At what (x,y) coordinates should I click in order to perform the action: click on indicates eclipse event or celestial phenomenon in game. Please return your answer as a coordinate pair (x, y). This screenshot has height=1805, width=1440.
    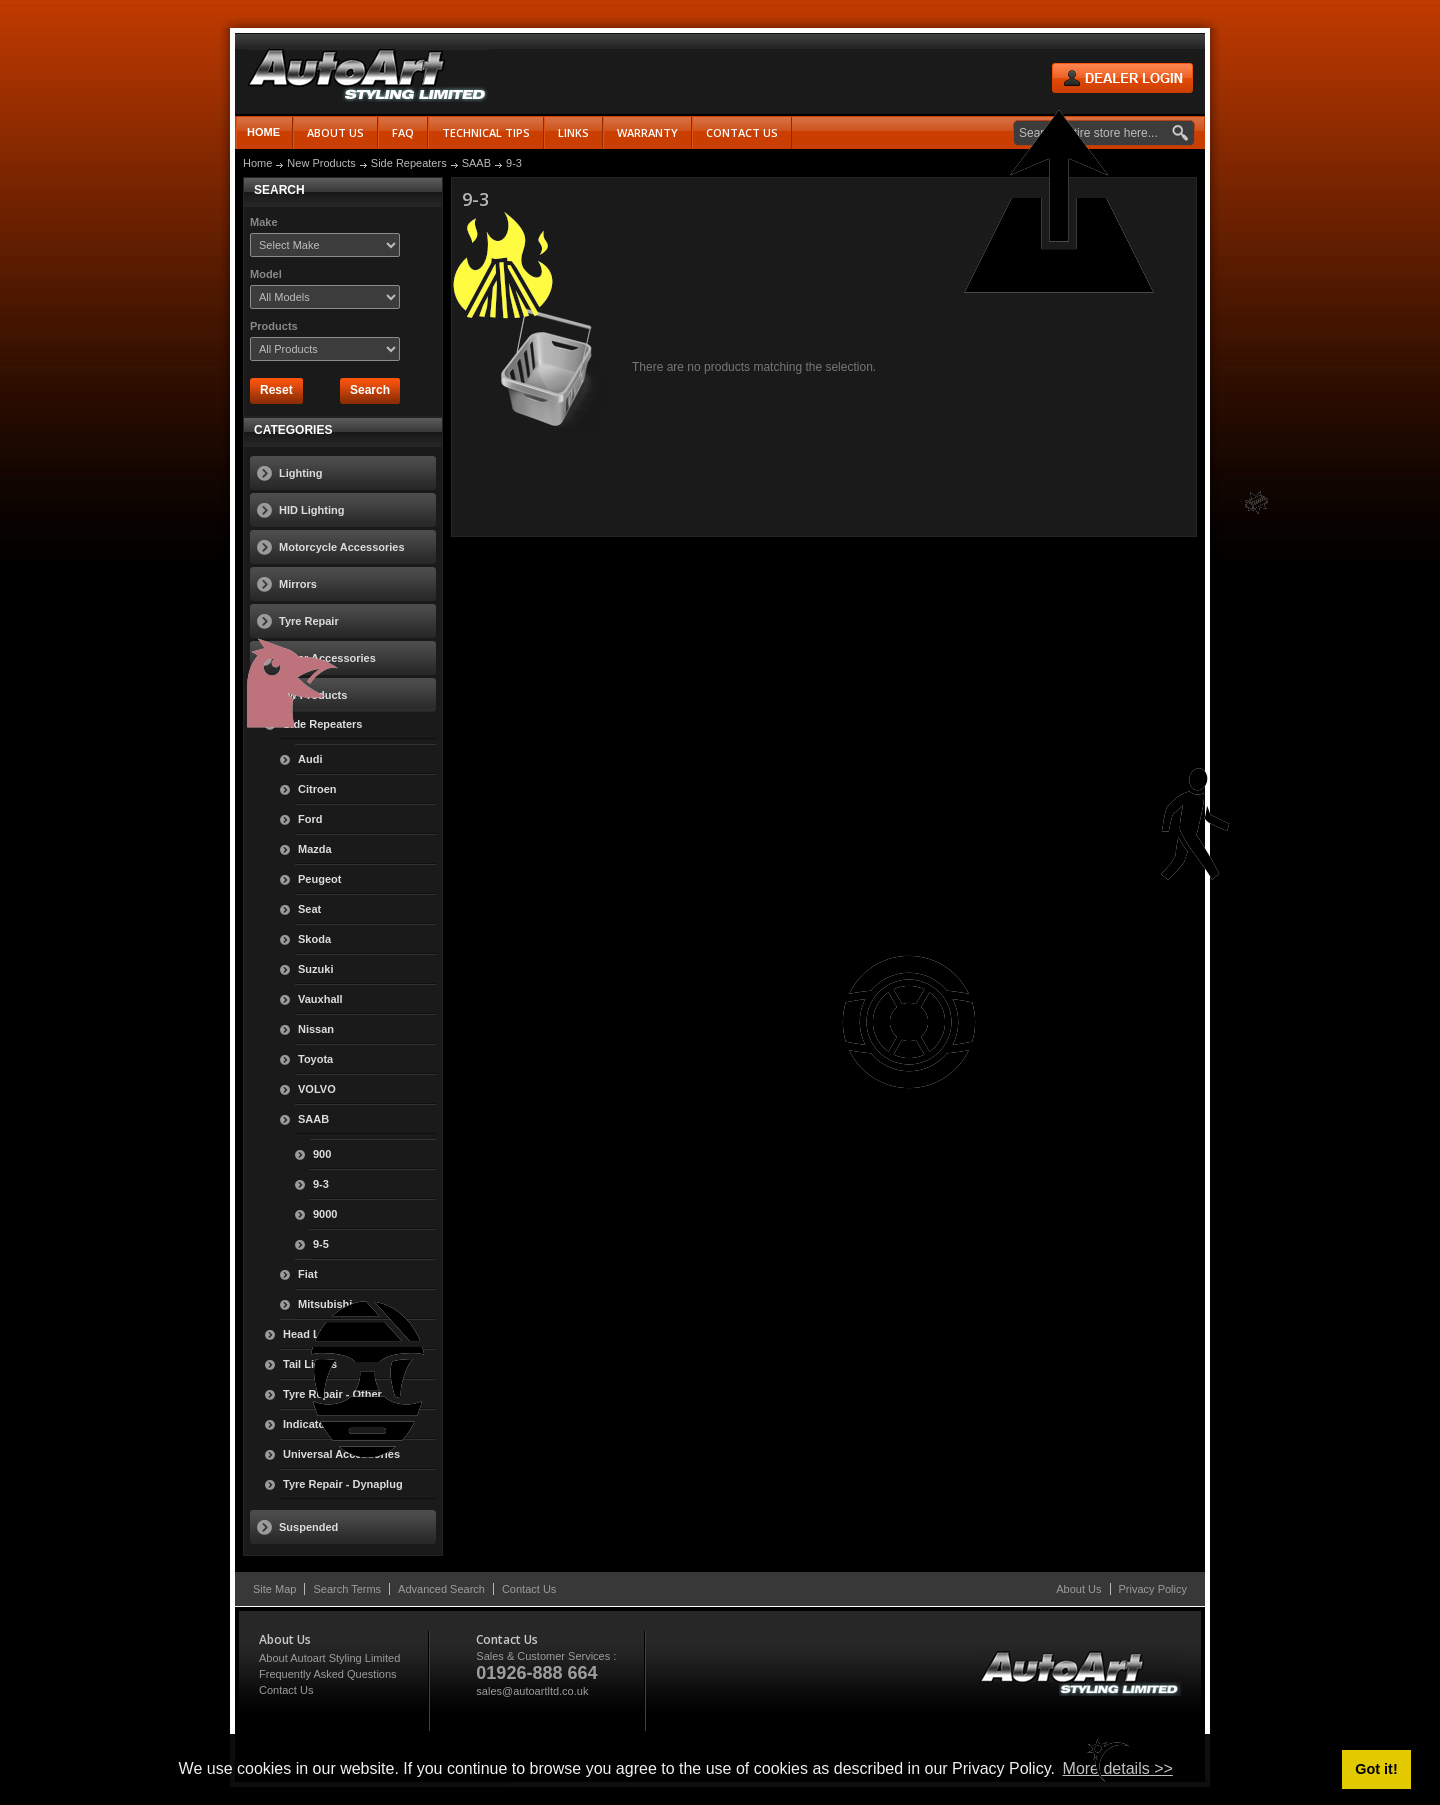
    Looking at the image, I should click on (1108, 1760).